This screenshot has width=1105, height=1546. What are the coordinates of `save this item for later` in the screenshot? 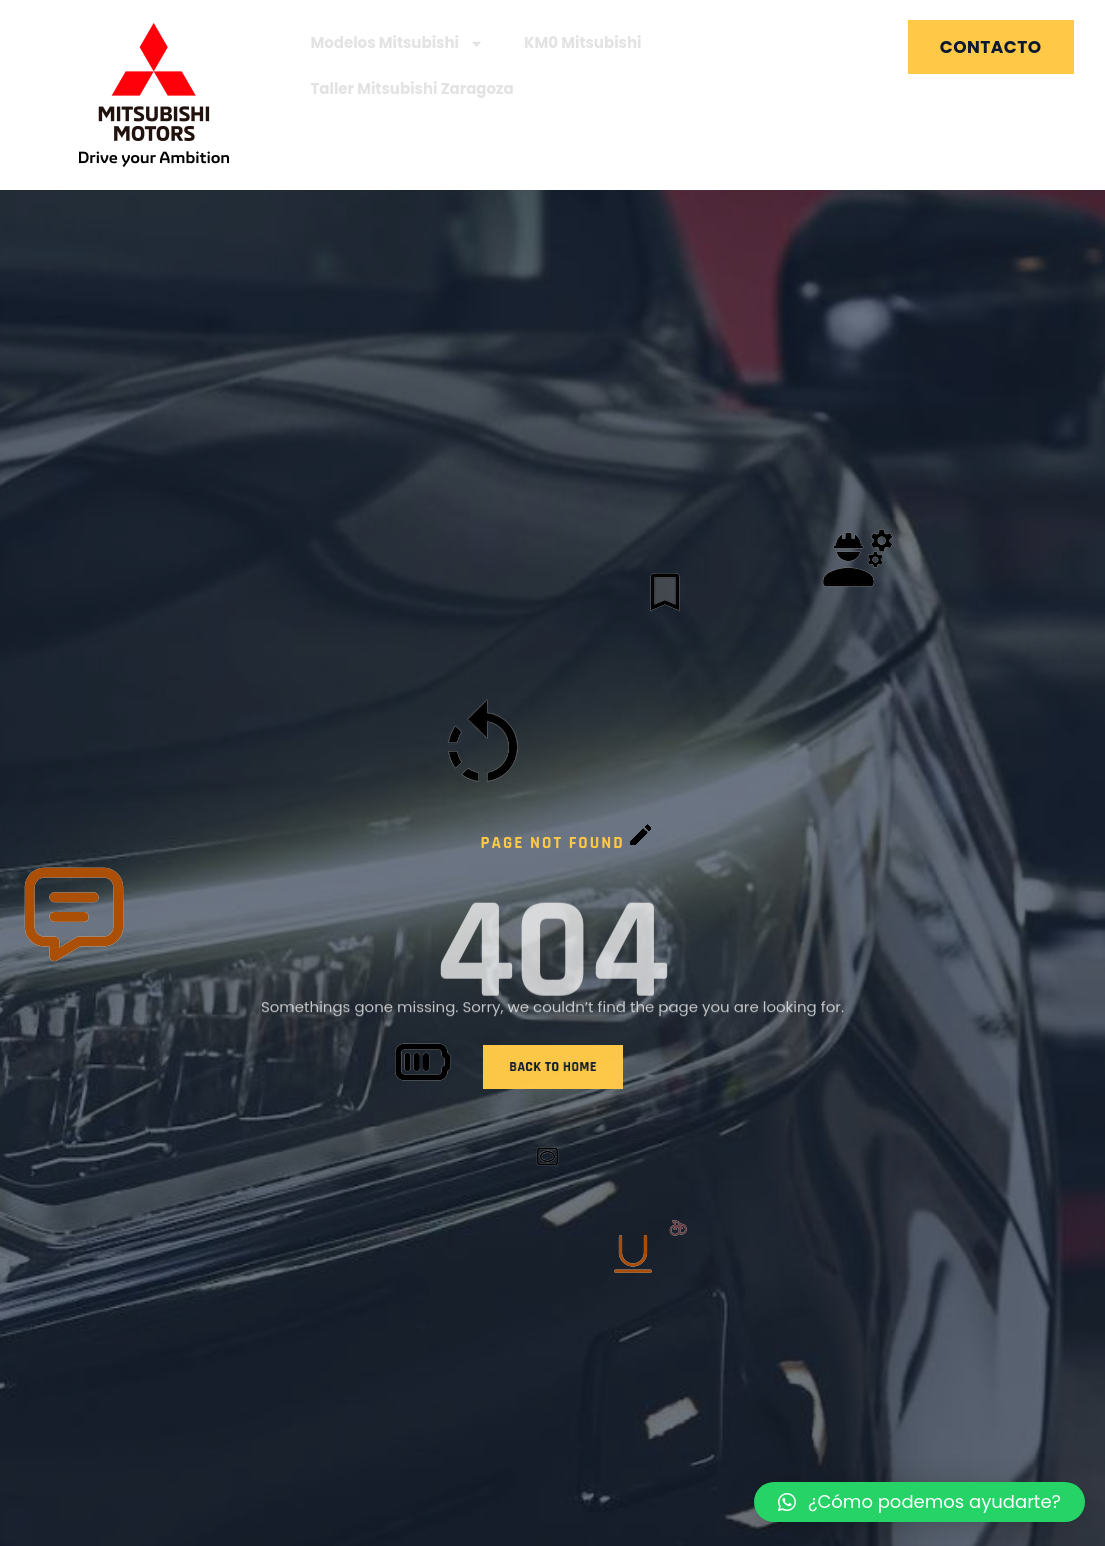 It's located at (665, 592).